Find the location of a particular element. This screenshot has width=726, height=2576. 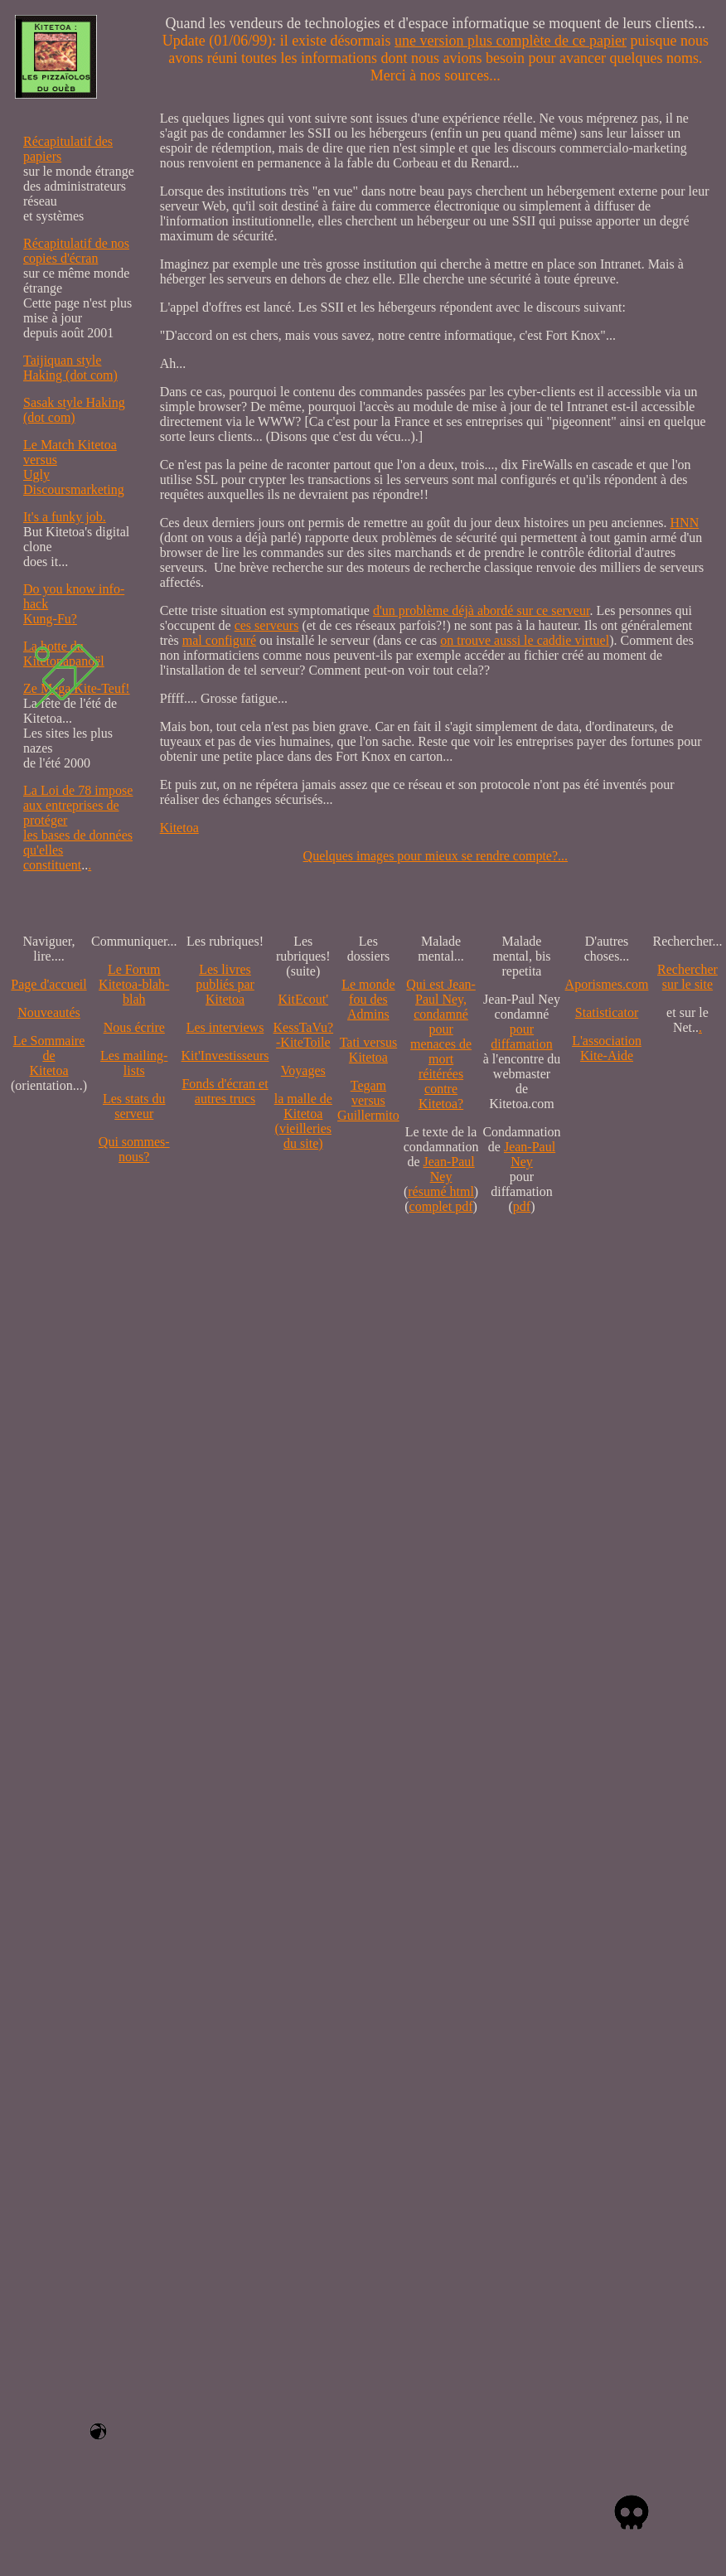

access games or entertainment features is located at coordinates (98, 2431).